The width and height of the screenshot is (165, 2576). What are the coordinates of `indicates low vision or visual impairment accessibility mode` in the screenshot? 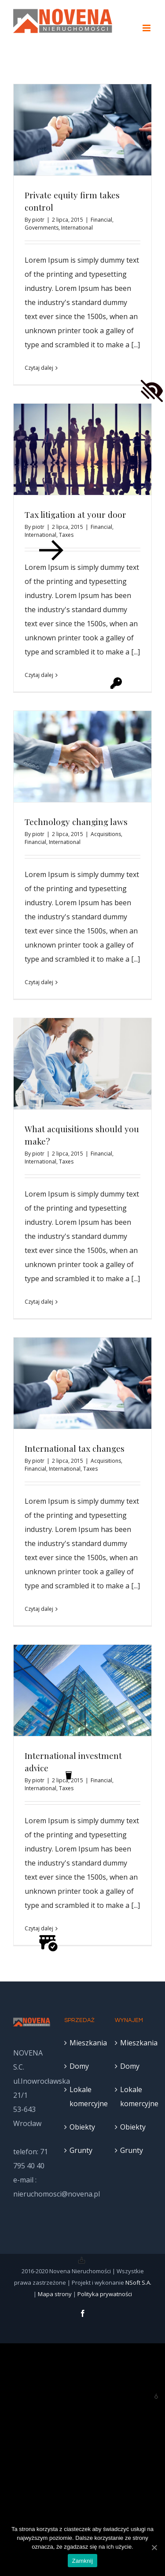 It's located at (152, 391).